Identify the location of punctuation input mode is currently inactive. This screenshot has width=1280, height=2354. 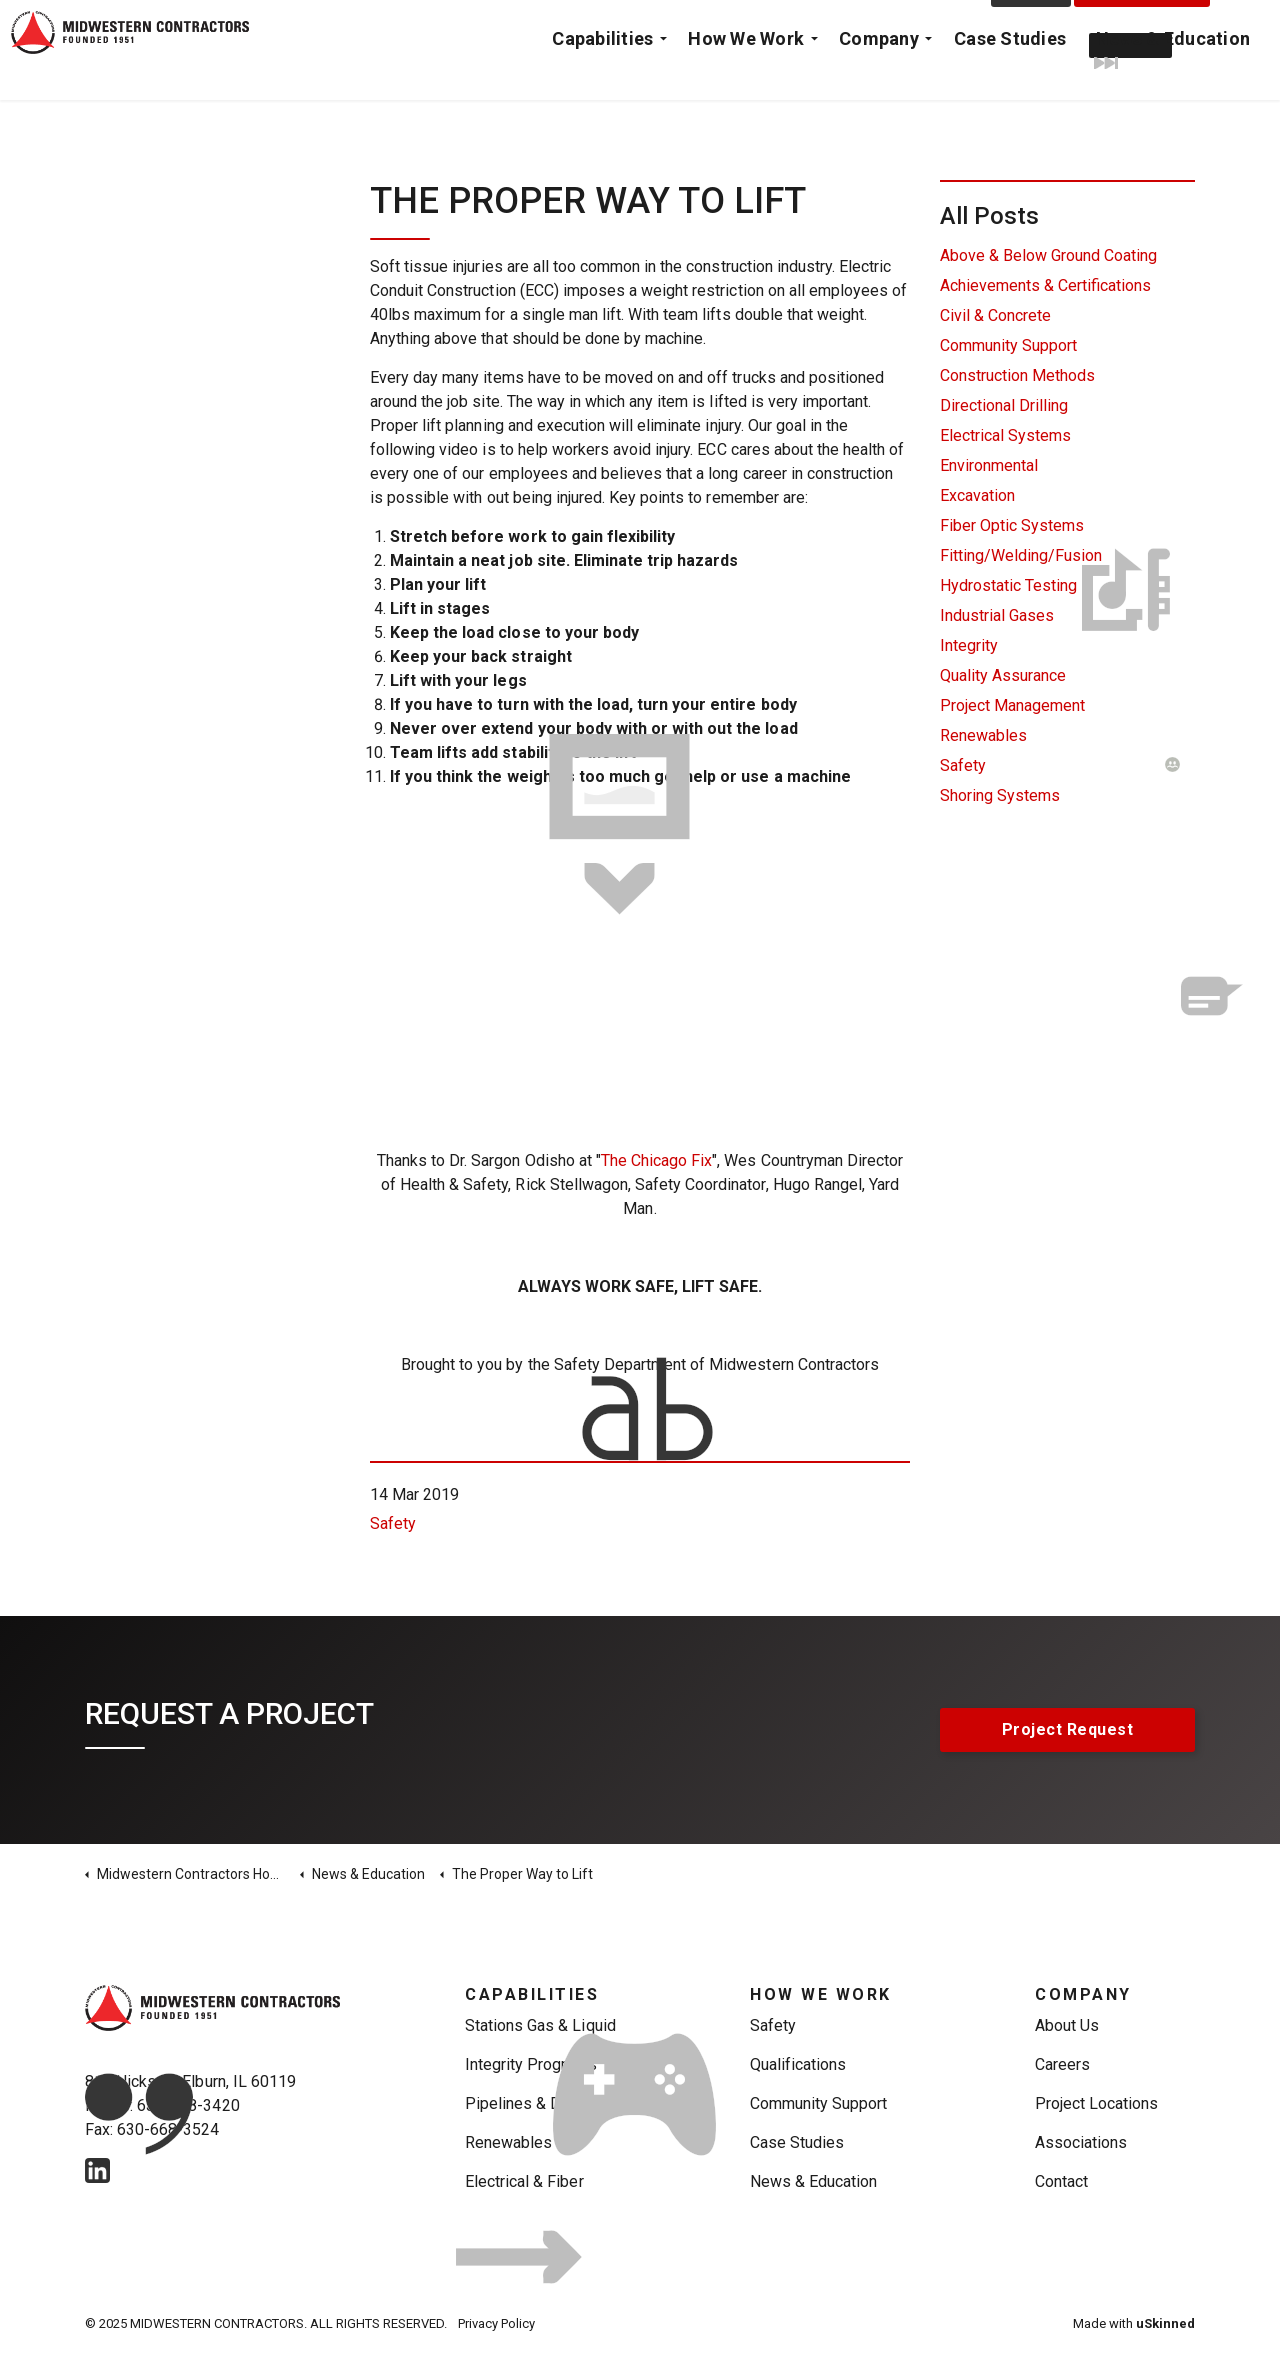
(139, 2114).